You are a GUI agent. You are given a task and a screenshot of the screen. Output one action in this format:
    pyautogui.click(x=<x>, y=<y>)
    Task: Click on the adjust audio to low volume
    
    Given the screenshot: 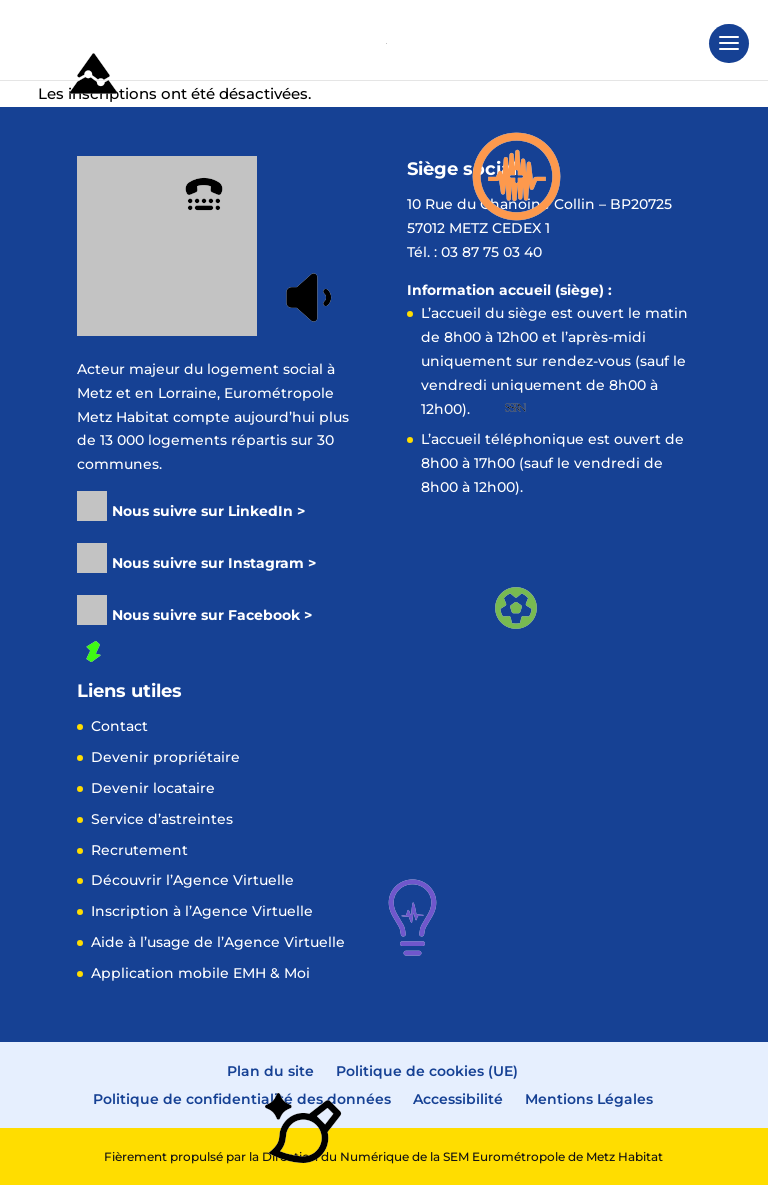 What is the action you would take?
    pyautogui.click(x=310, y=297)
    